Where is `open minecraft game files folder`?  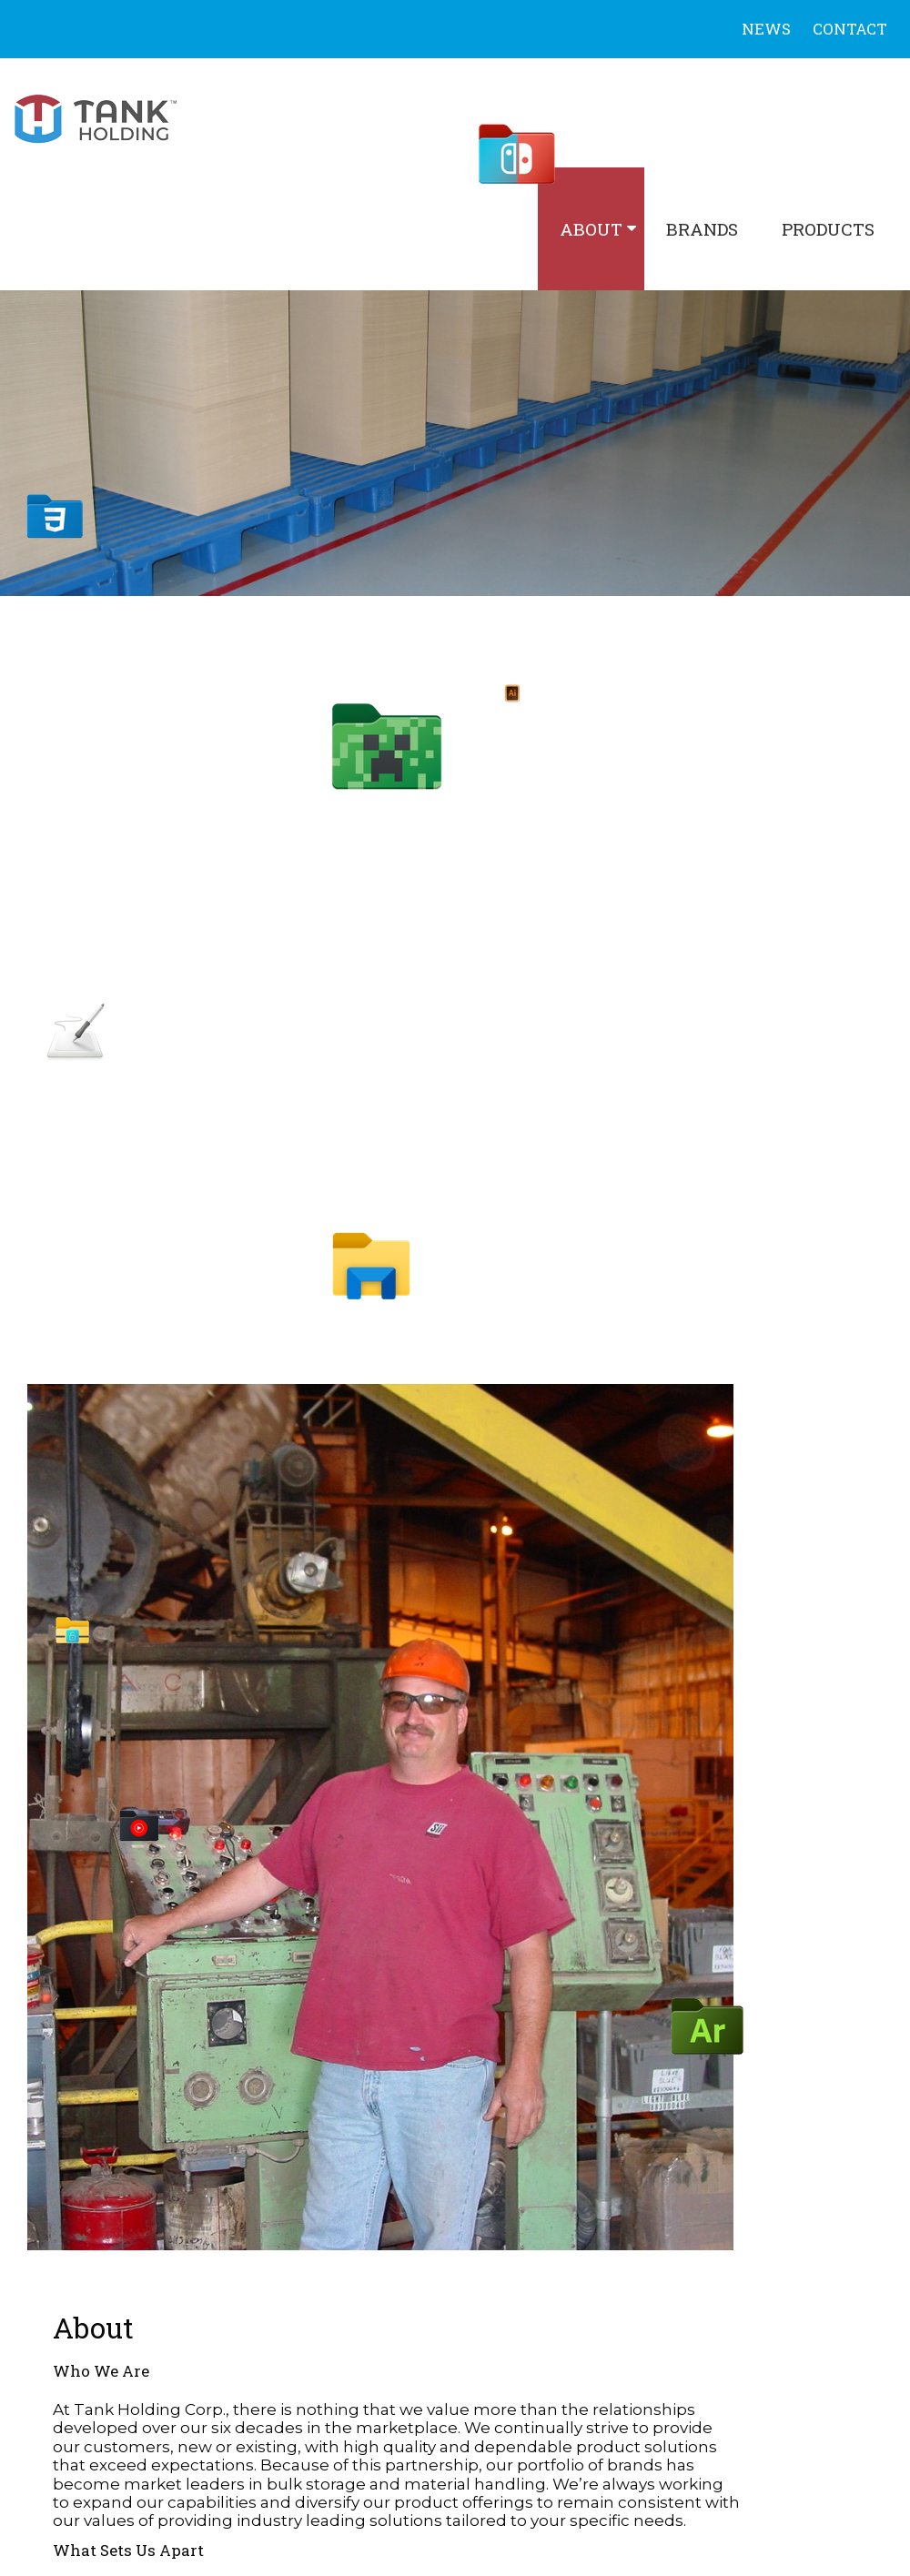 open minecraft game files folder is located at coordinates (386, 749).